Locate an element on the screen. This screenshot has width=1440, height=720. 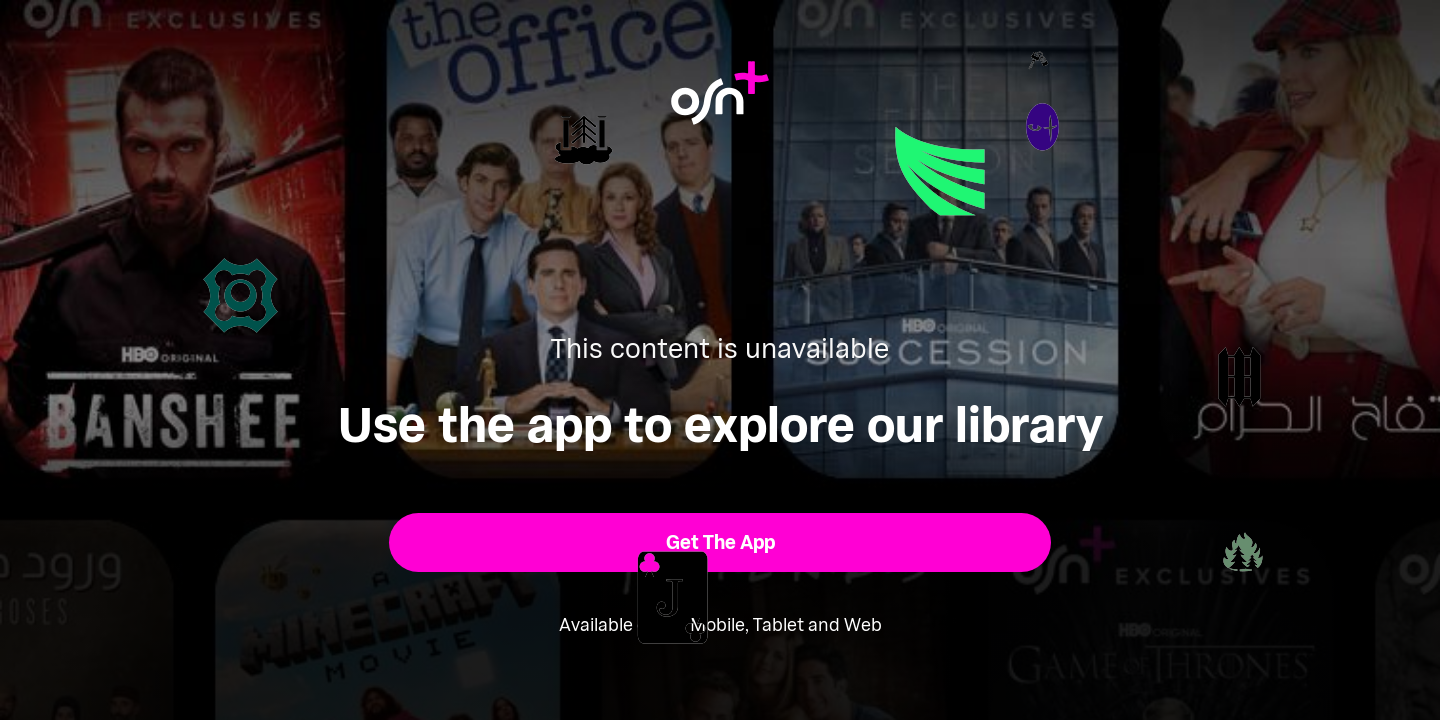
access vehicle or car-related features is located at coordinates (1038, 60).